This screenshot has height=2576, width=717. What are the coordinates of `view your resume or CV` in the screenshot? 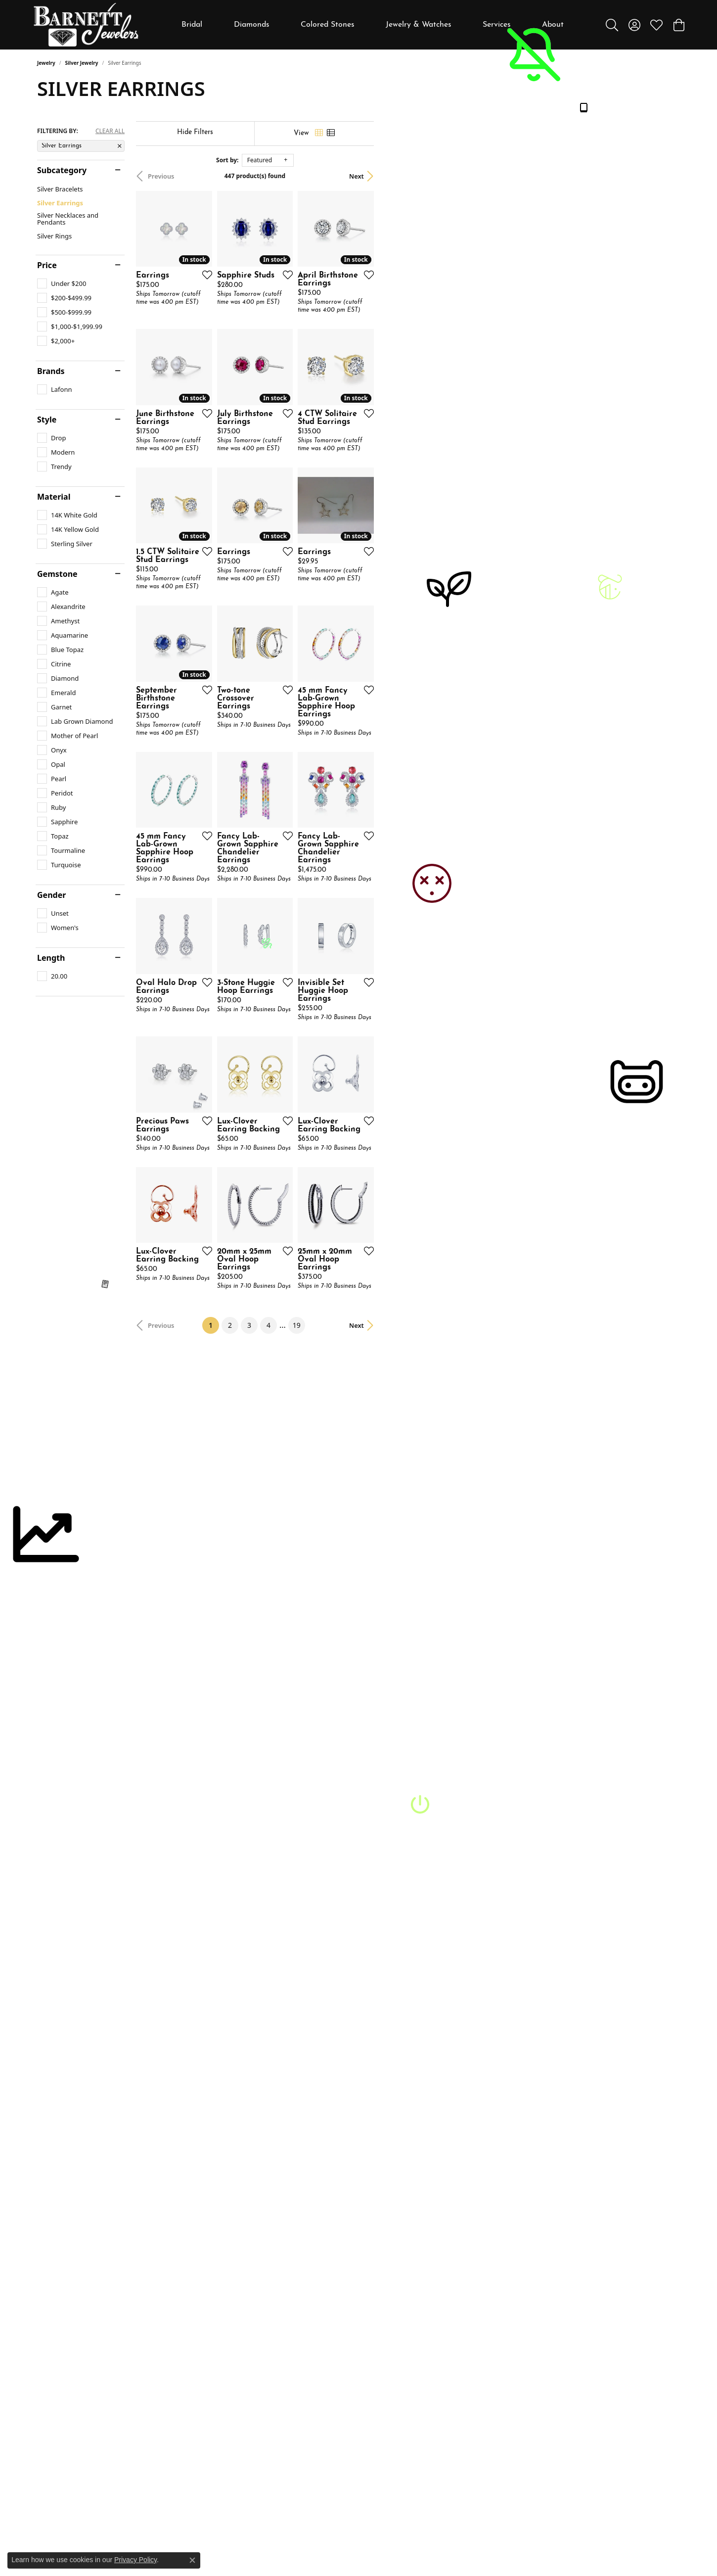 It's located at (105, 1284).